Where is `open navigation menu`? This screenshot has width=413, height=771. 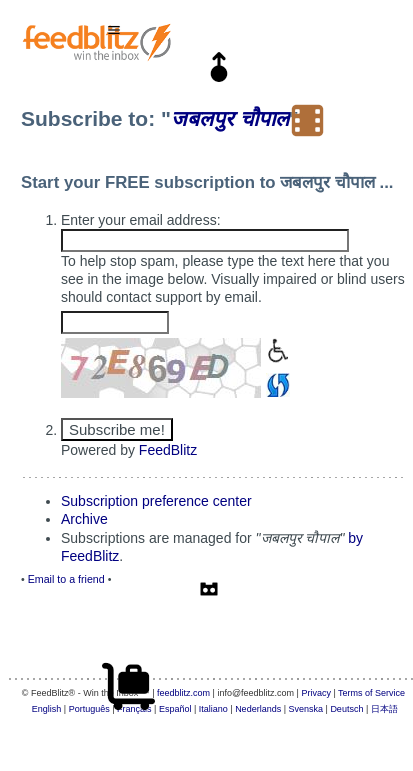
open navigation menu is located at coordinates (114, 30).